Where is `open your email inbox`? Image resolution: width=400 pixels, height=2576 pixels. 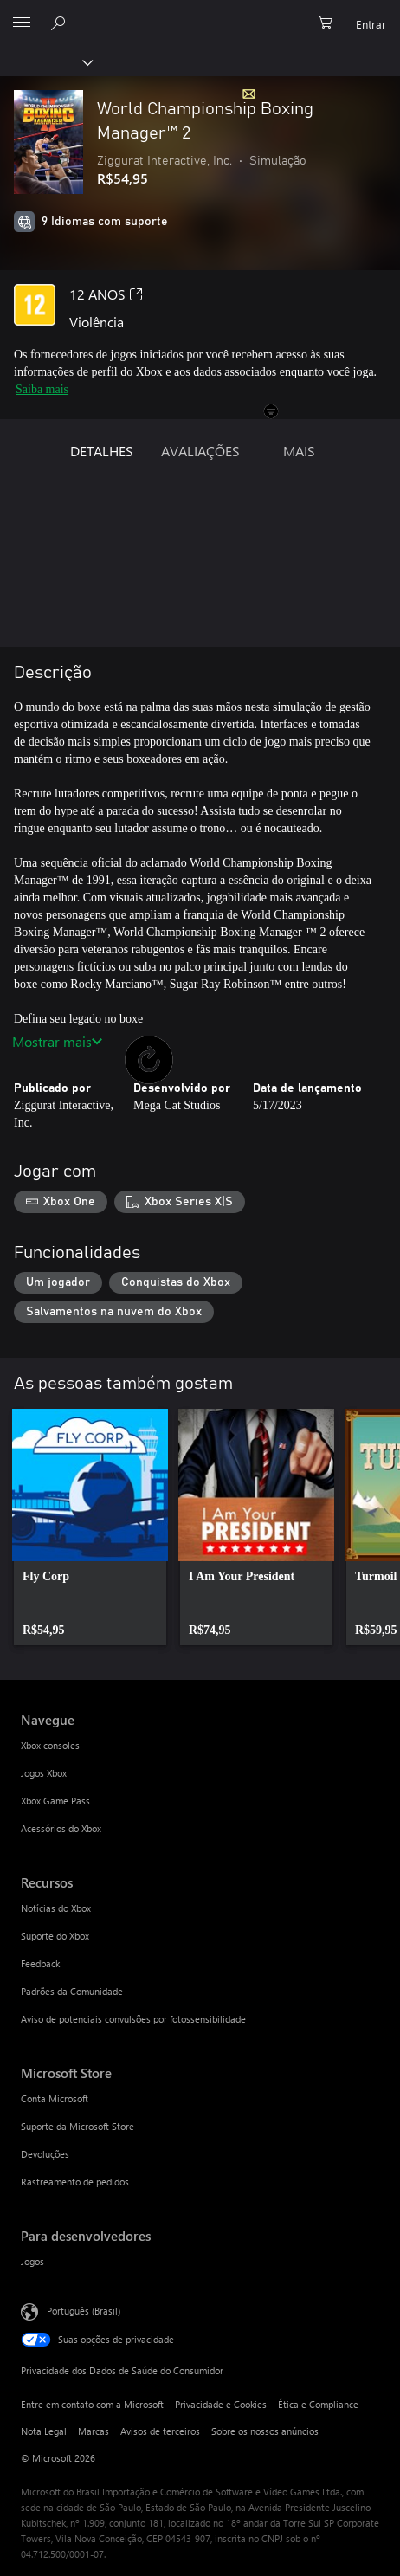
open your email inbox is located at coordinates (248, 94).